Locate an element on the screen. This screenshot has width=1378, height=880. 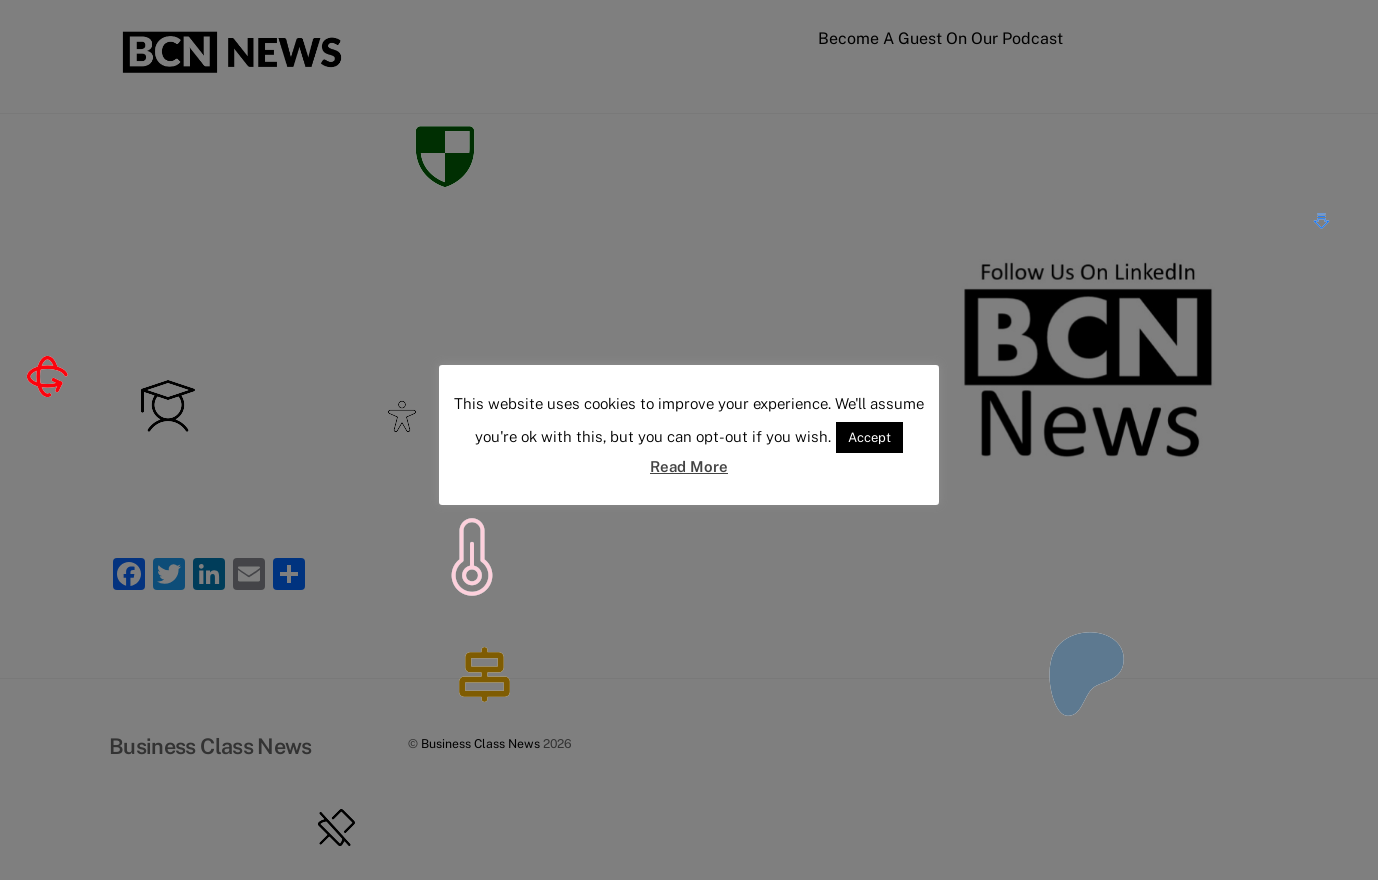
accessibility settings or features is located at coordinates (402, 417).